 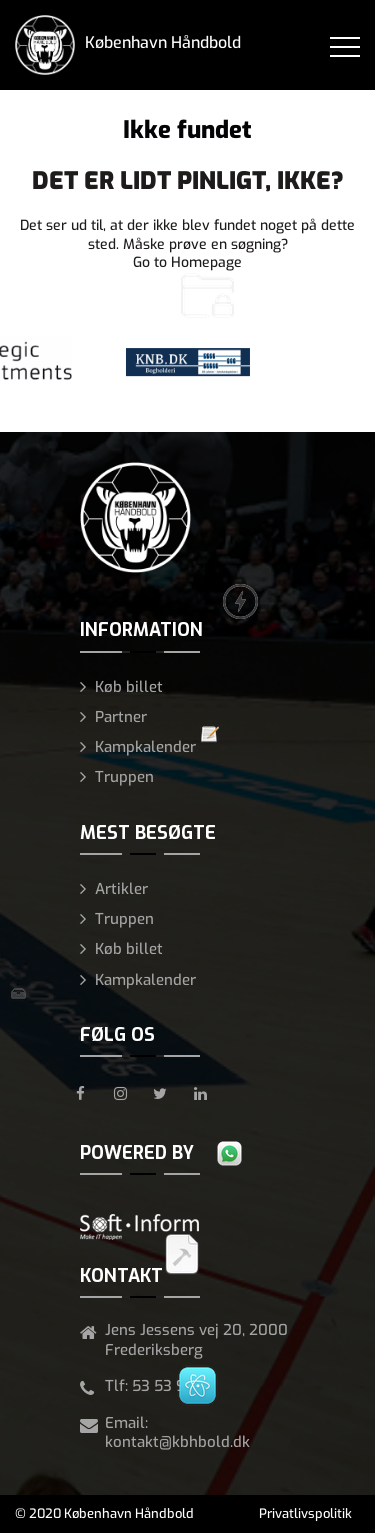 What do you see at coordinates (18, 993) in the screenshot?
I see `view your email inbox` at bounding box center [18, 993].